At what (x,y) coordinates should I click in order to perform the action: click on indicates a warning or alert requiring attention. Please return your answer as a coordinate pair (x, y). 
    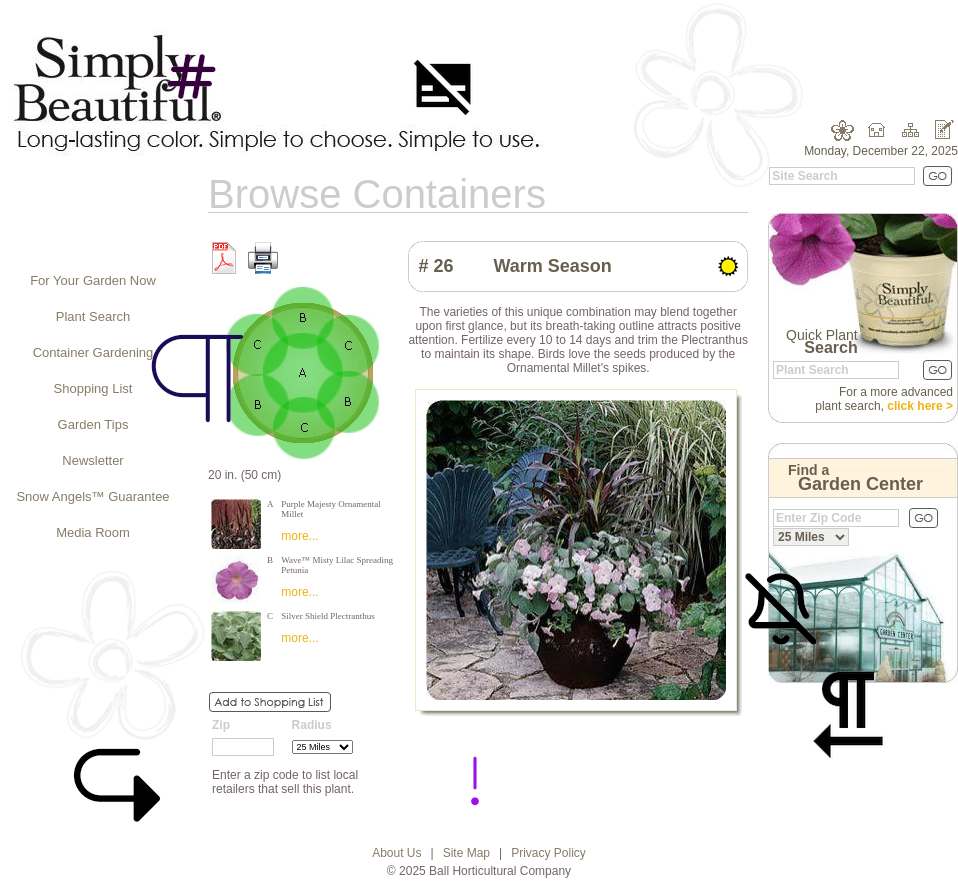
    Looking at the image, I should click on (475, 781).